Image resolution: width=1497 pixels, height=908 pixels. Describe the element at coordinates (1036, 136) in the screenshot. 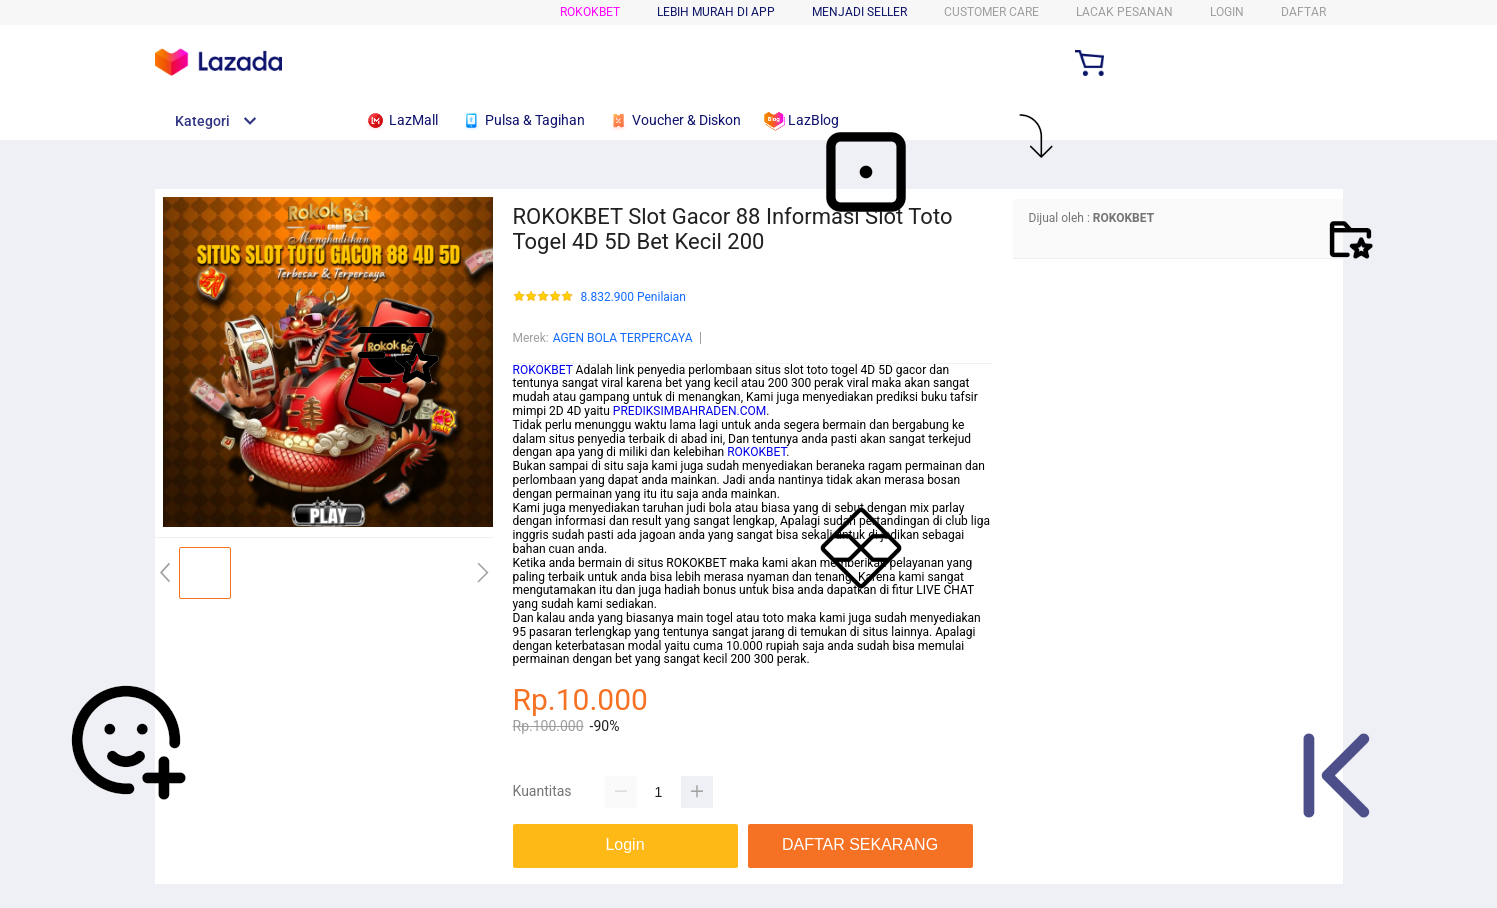

I see `indicates a redirect or forward action` at that location.